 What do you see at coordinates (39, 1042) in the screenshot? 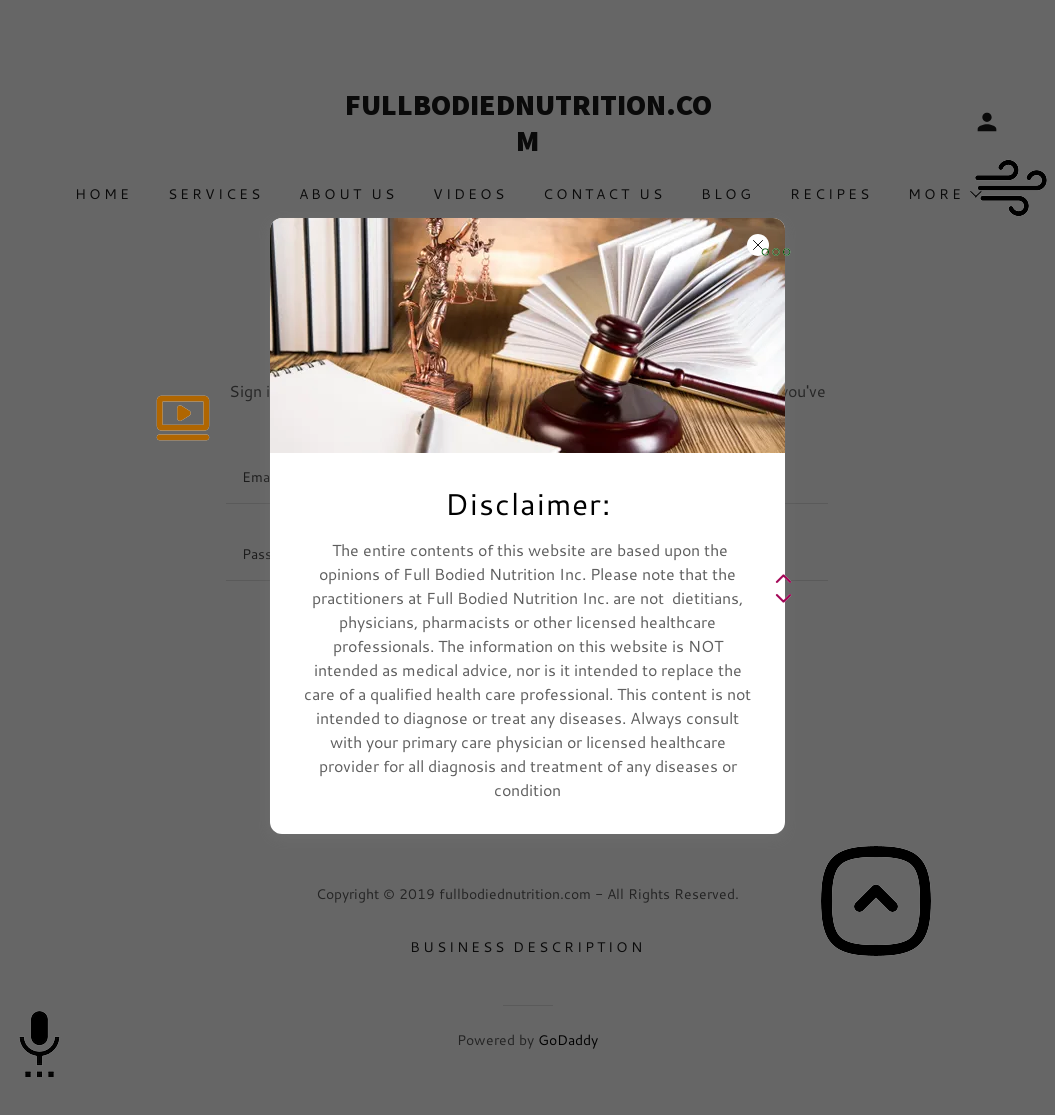
I see `access voice input settings` at bounding box center [39, 1042].